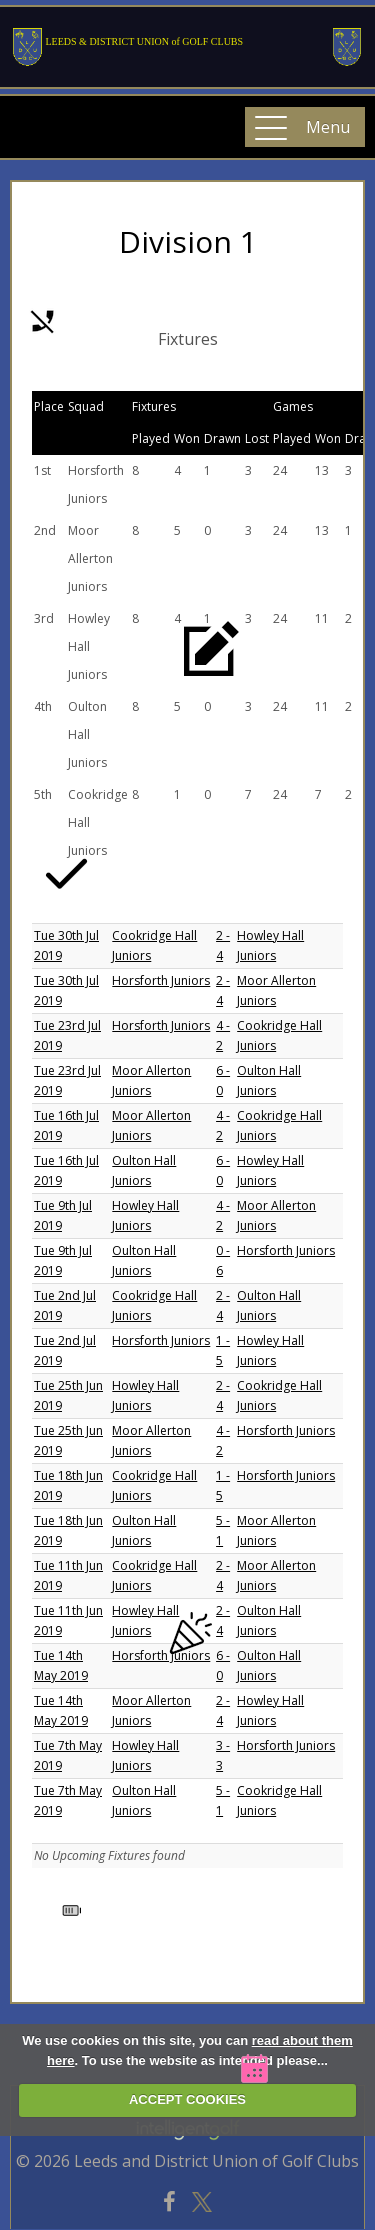 Image resolution: width=375 pixels, height=2230 pixels. What do you see at coordinates (43, 321) in the screenshot?
I see `phone calls are disabled or unavailable` at bounding box center [43, 321].